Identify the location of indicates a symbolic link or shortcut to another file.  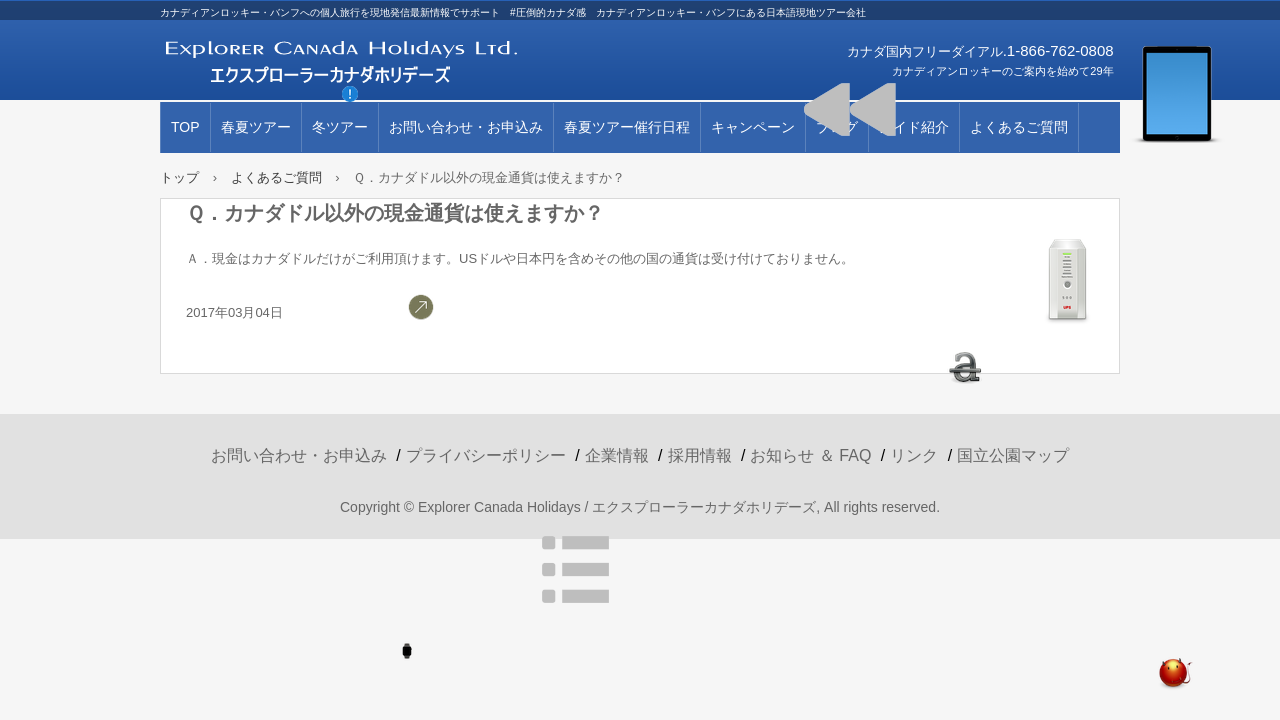
(421, 307).